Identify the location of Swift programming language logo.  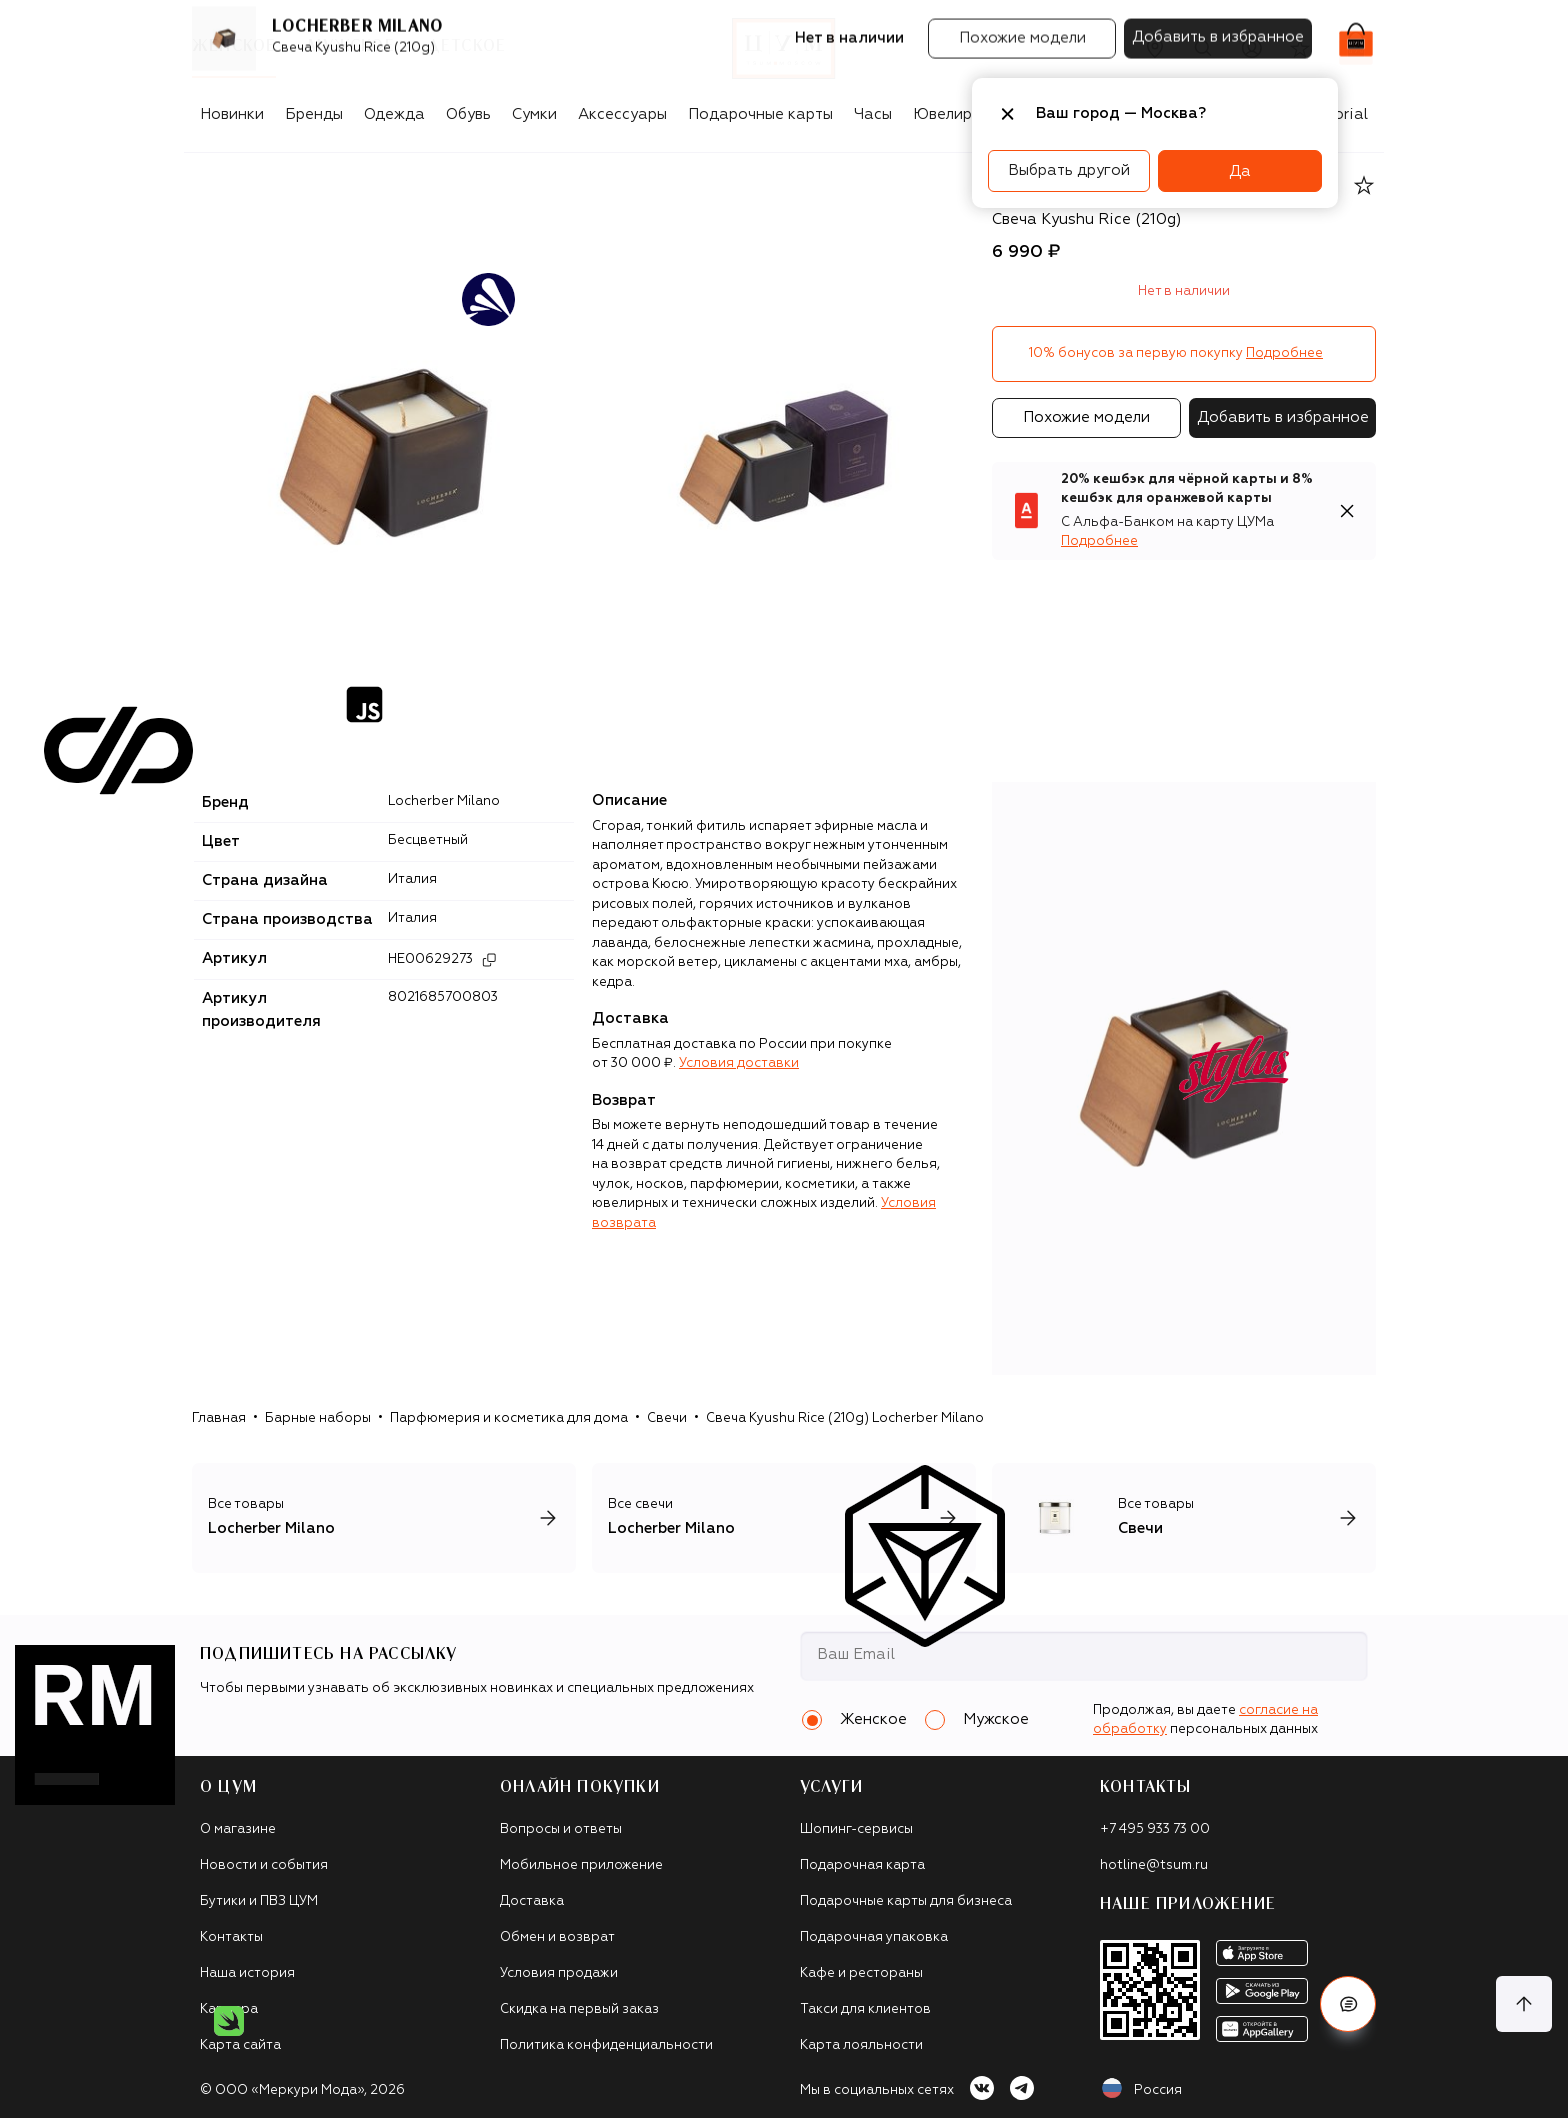
(229, 2021).